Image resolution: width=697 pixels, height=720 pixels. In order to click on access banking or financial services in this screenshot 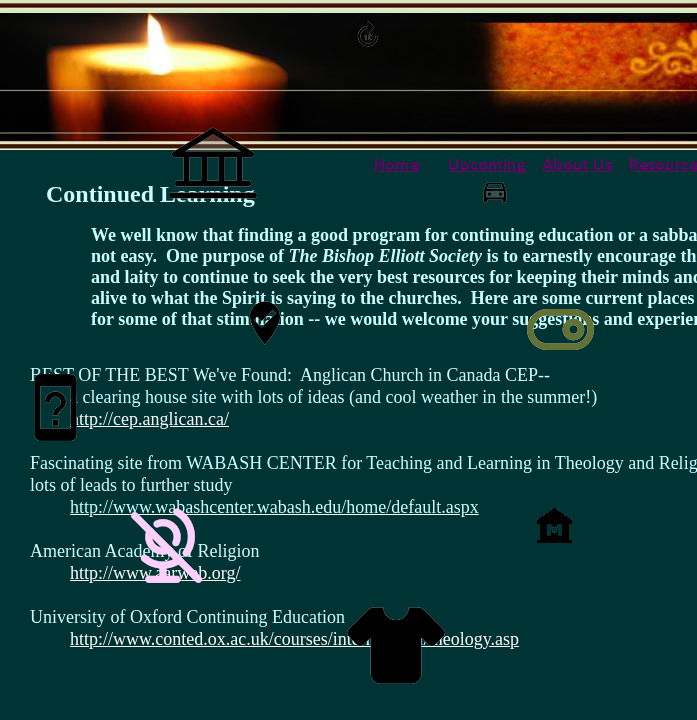, I will do `click(213, 166)`.